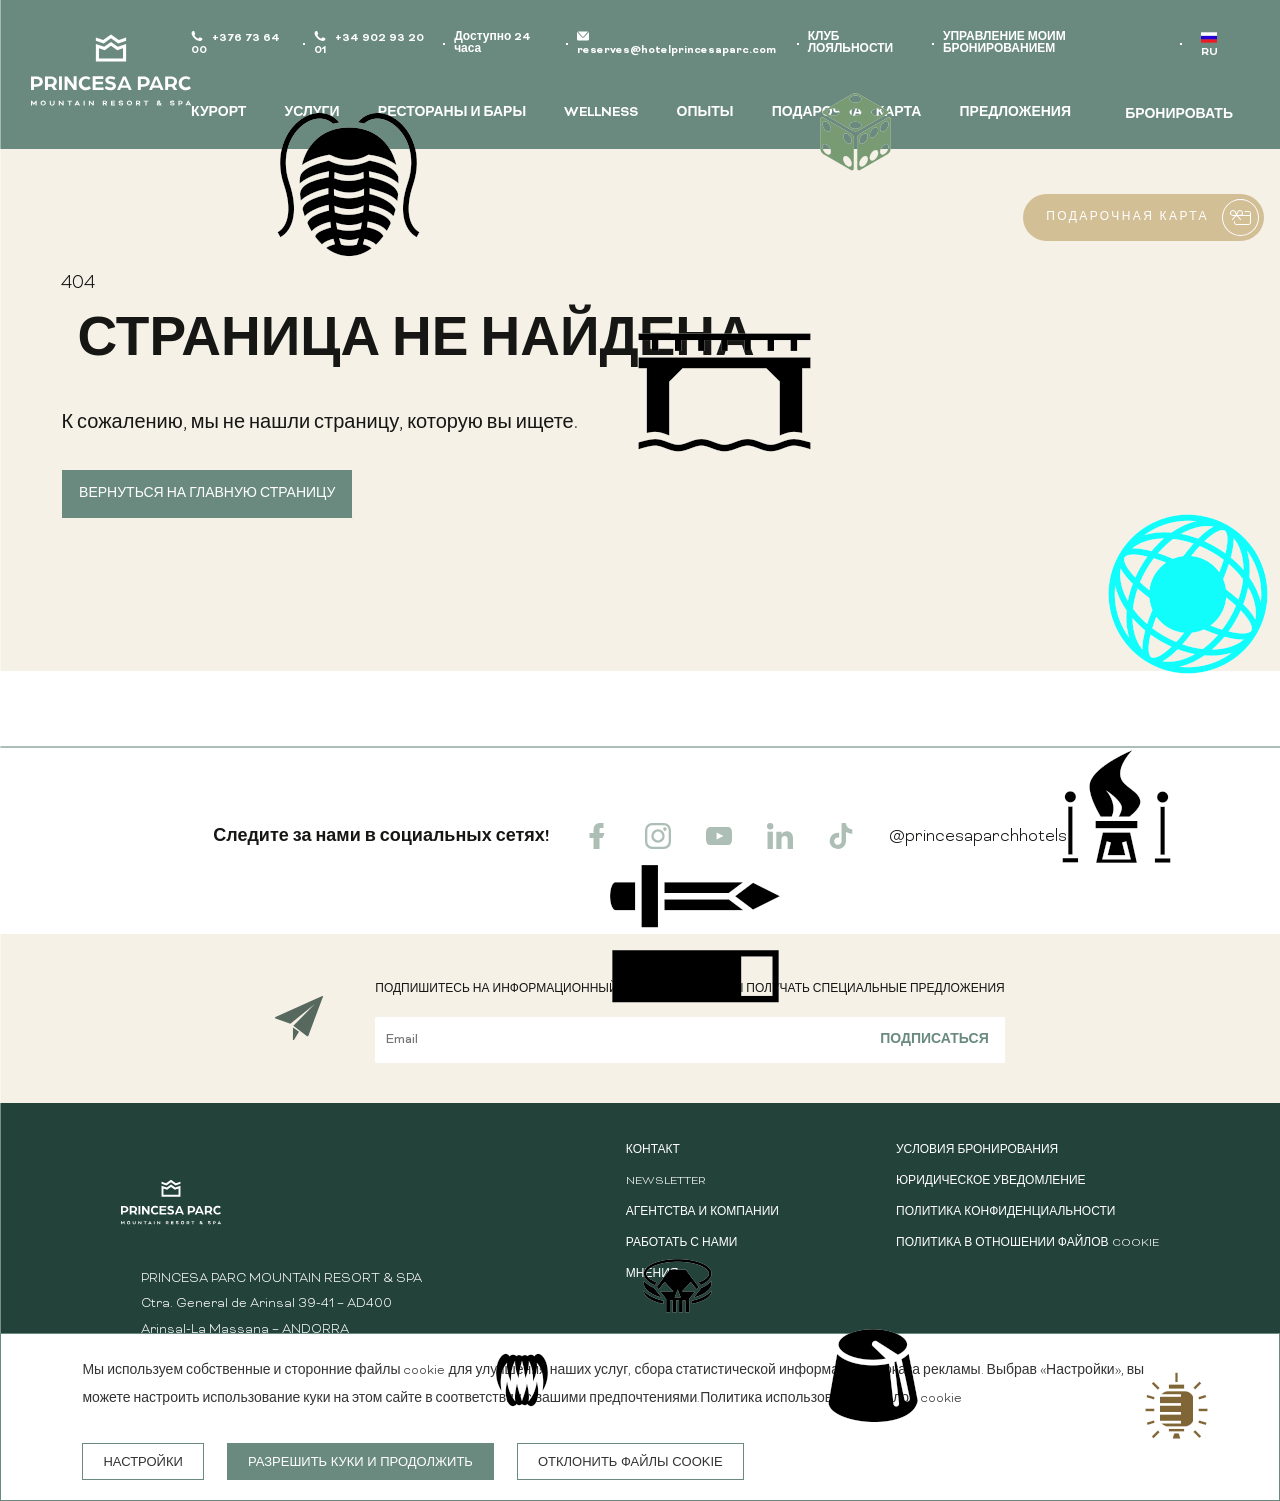 This screenshot has width=1280, height=1501. I want to click on indicates current attack power level, so click(695, 930).